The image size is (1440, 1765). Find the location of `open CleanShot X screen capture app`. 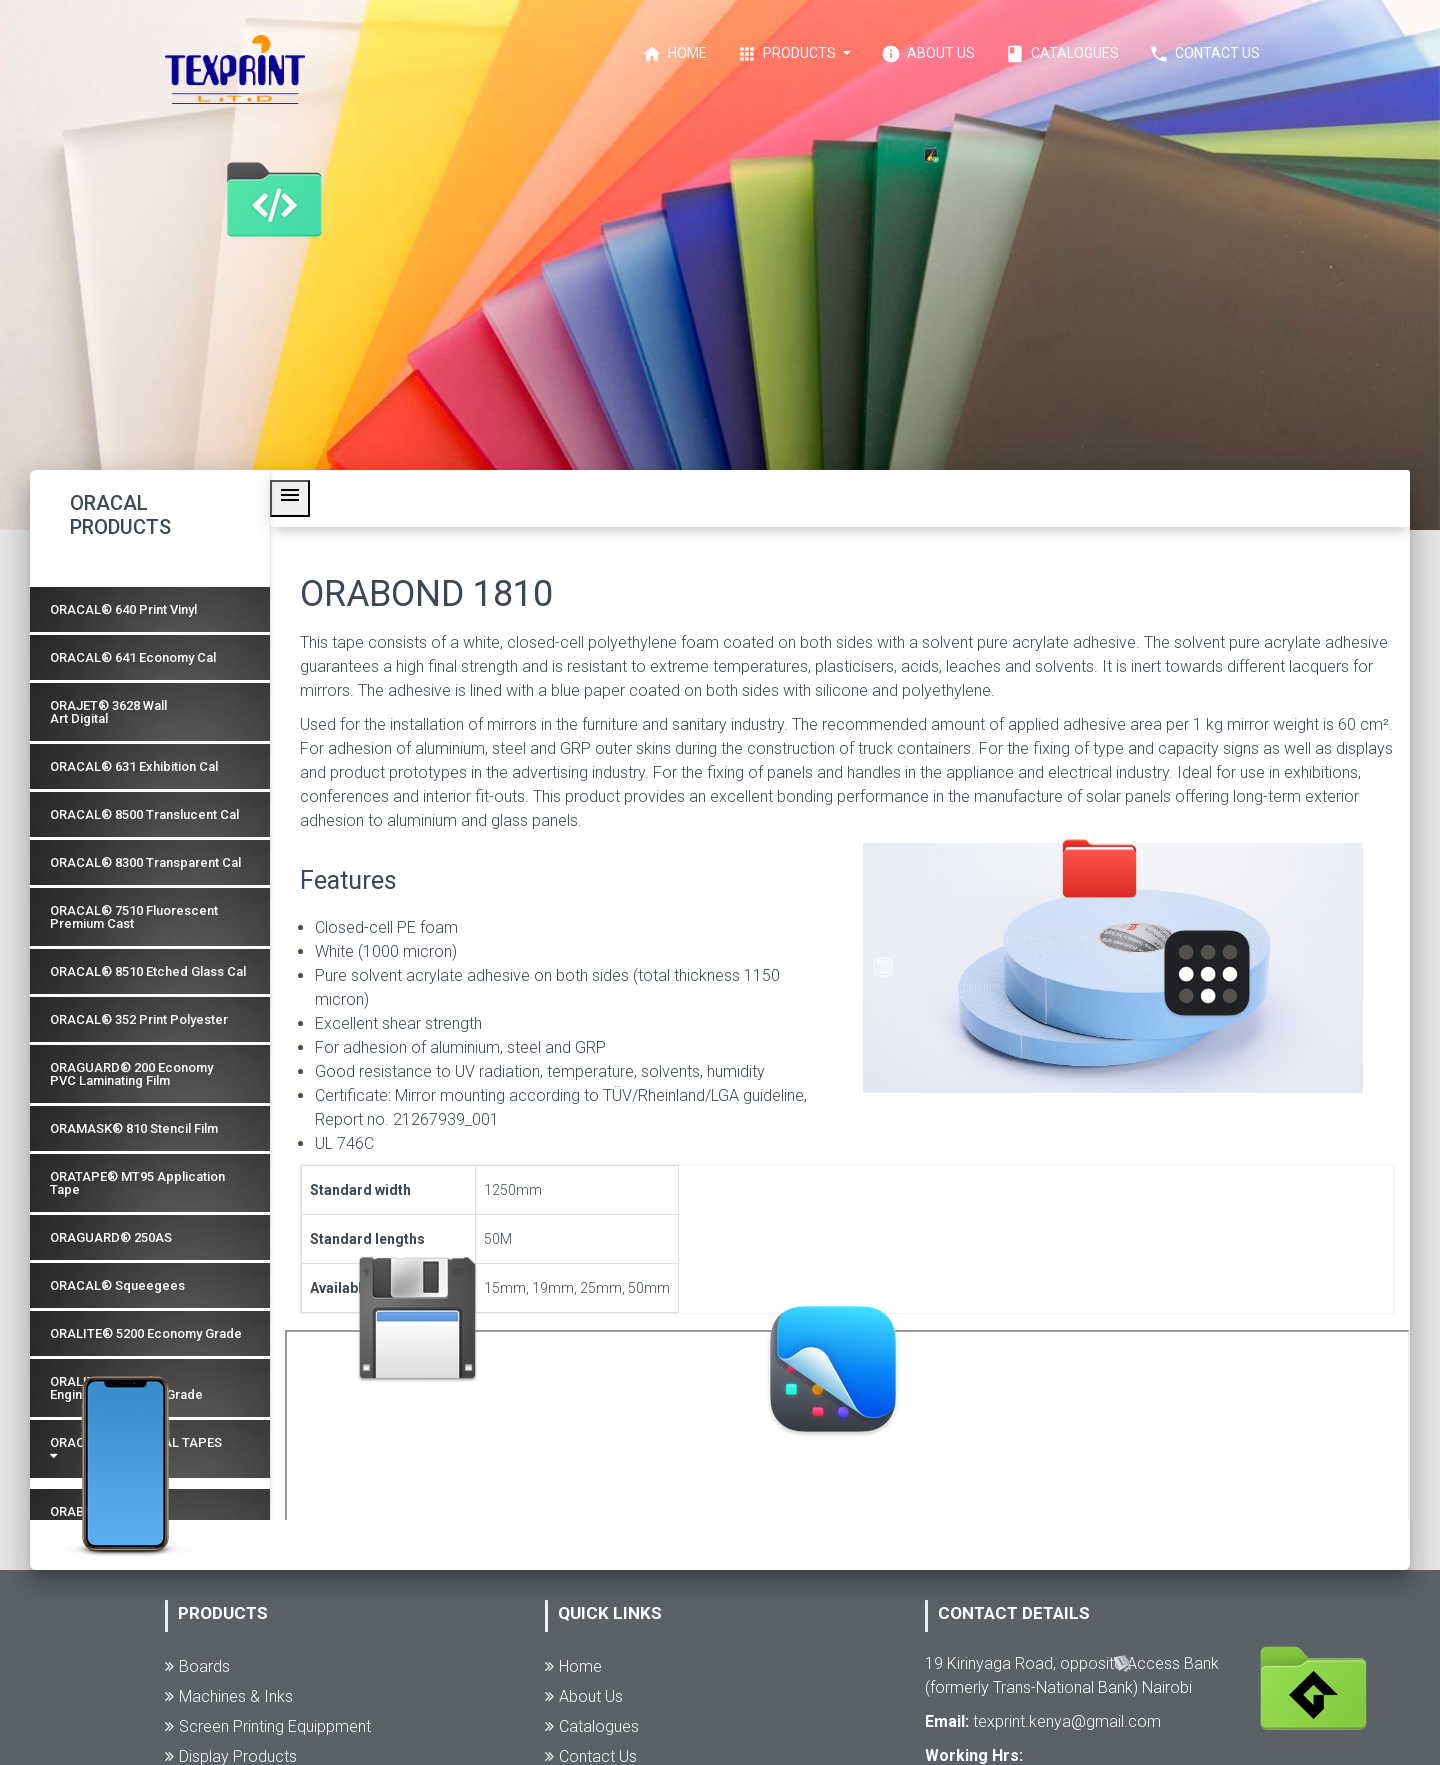

open CleanShot X screen capture app is located at coordinates (833, 1369).